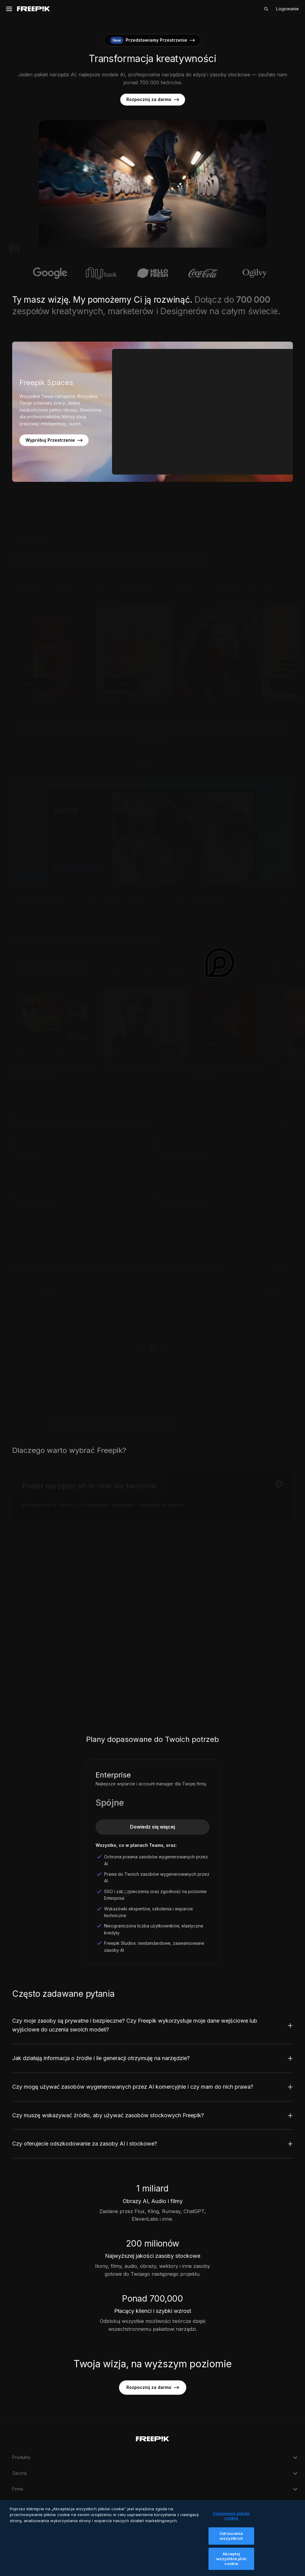  I want to click on open microsoft loop app, so click(220, 963).